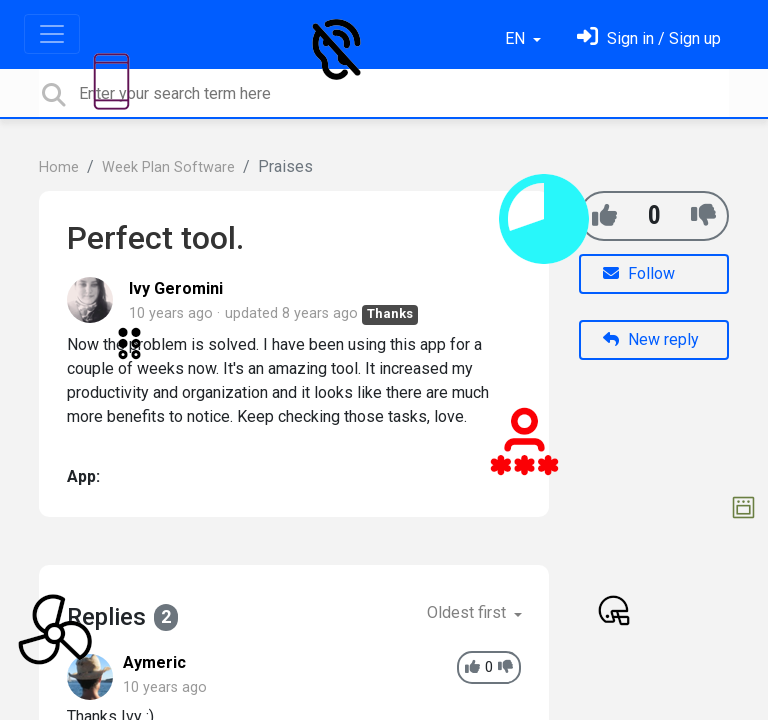 This screenshot has width=768, height=720. Describe the element at coordinates (524, 441) in the screenshot. I see `enter user password to sign in` at that location.